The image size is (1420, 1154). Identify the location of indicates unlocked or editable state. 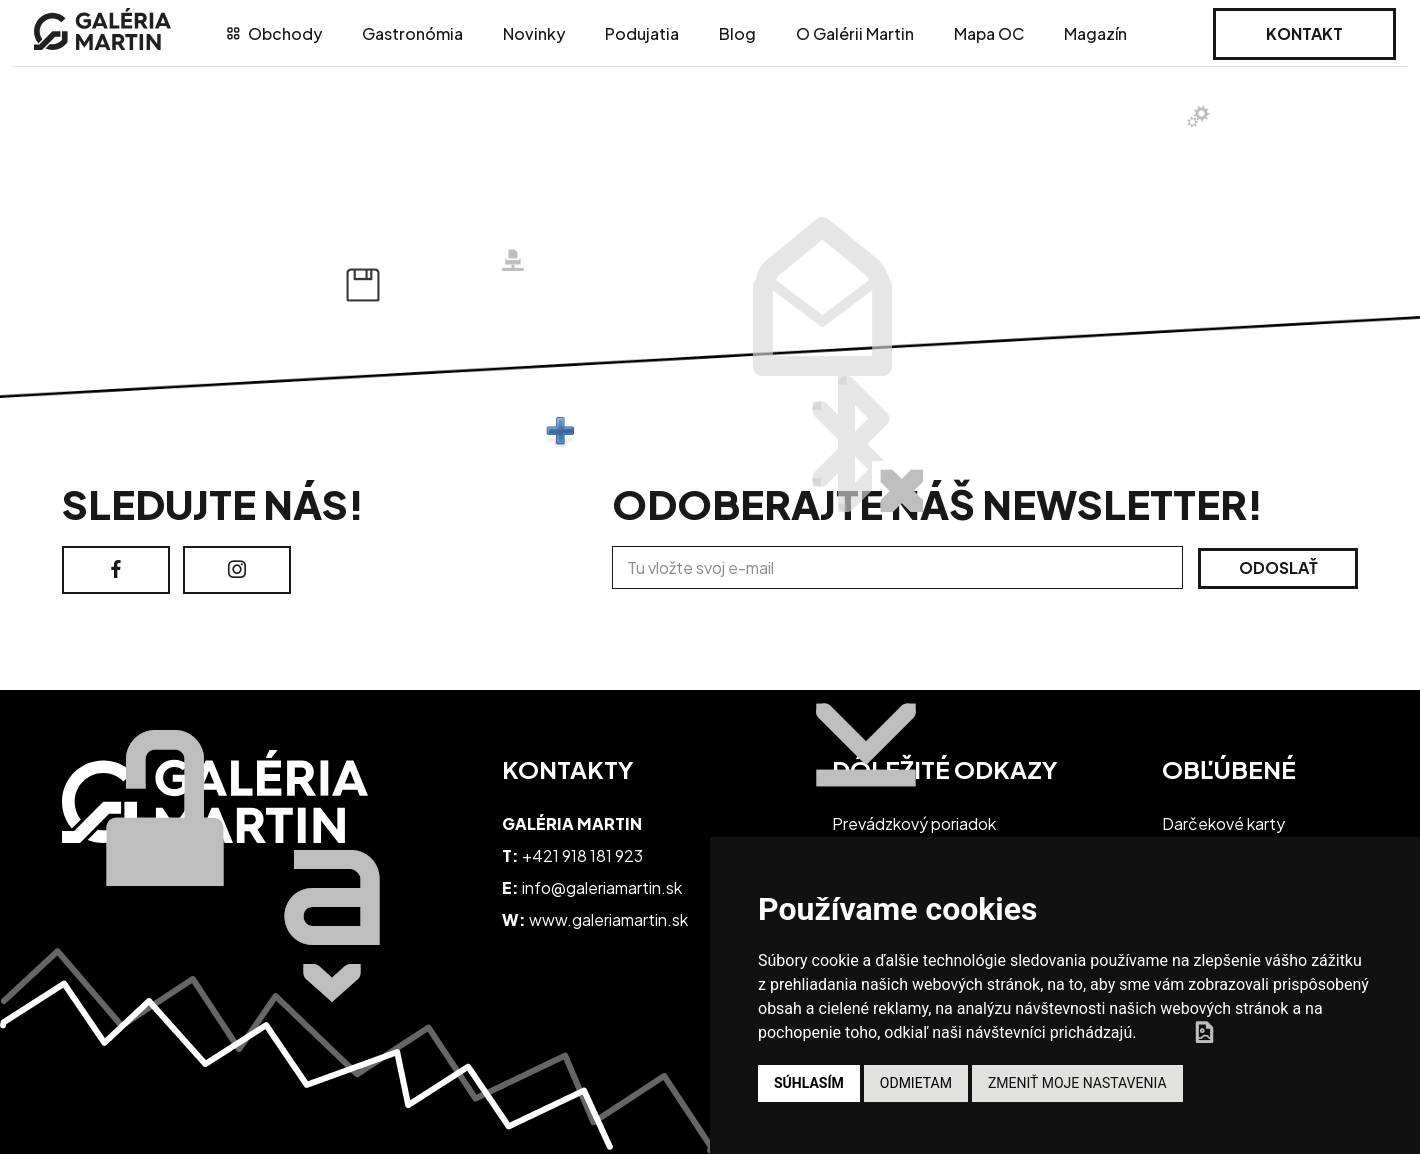
(165, 808).